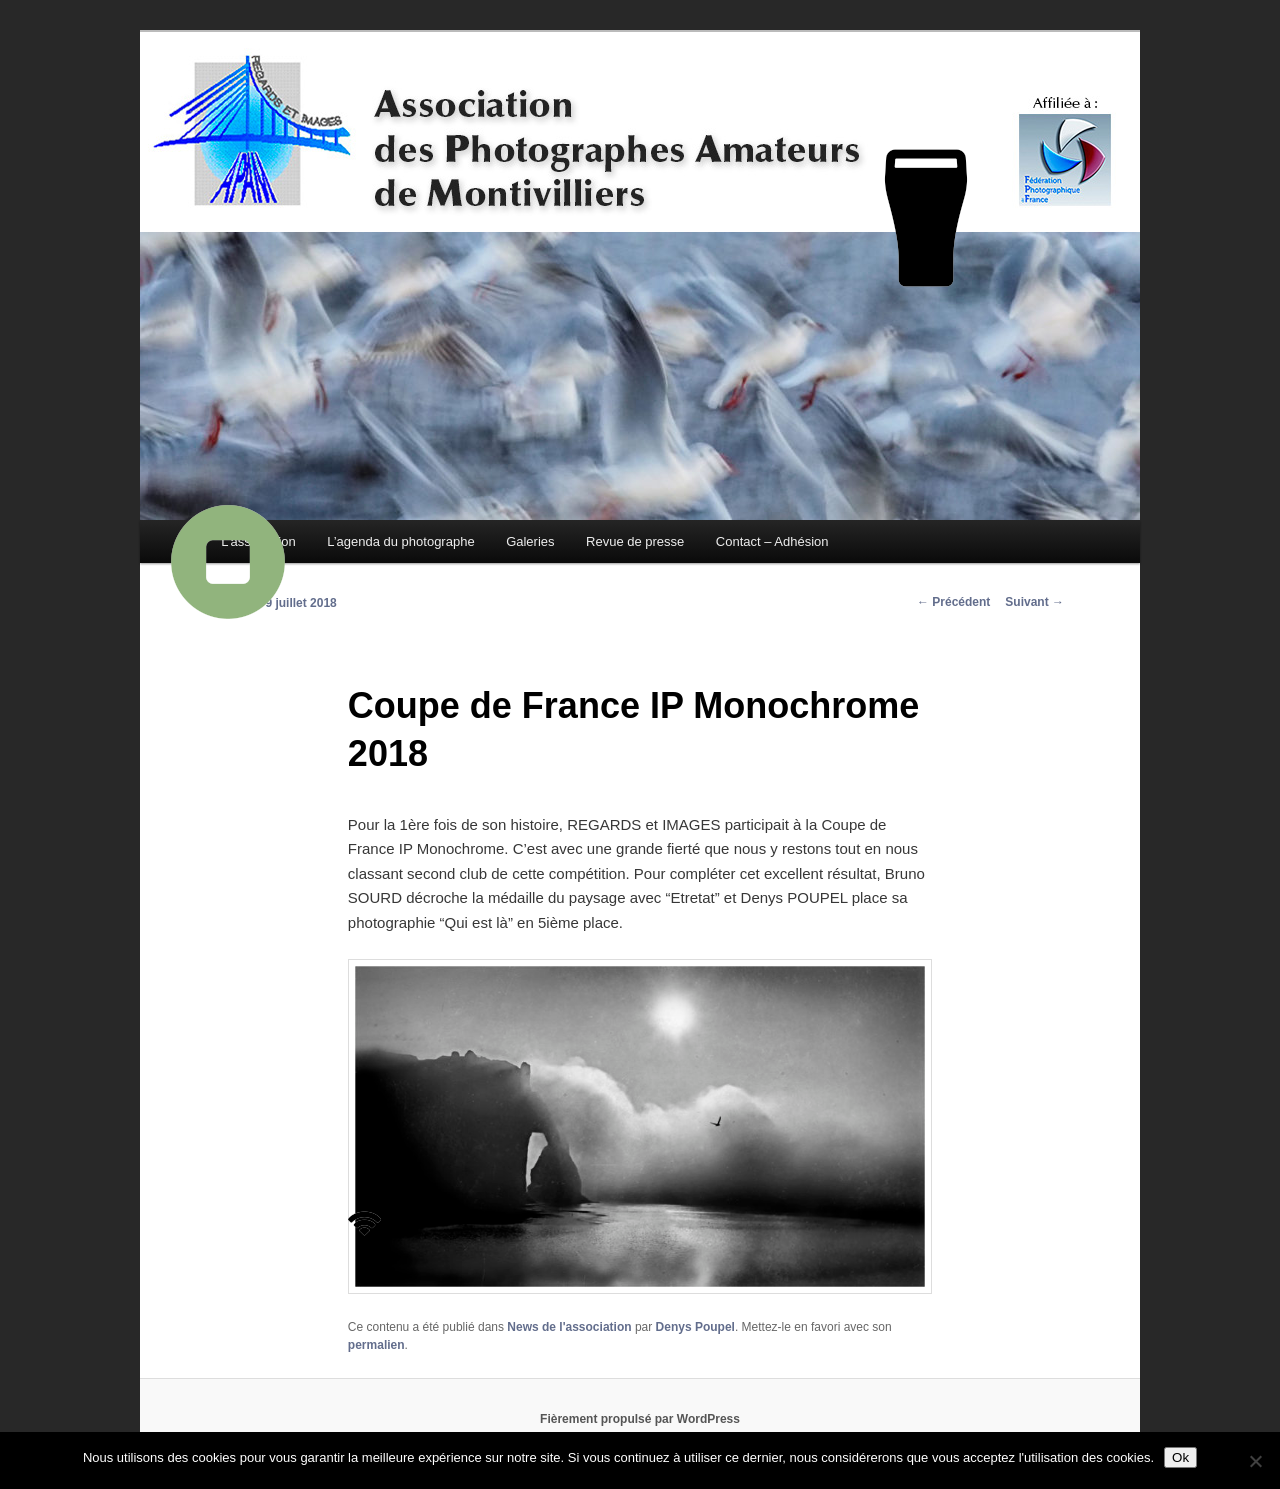  I want to click on indicates active wifi connection, so click(364, 1223).